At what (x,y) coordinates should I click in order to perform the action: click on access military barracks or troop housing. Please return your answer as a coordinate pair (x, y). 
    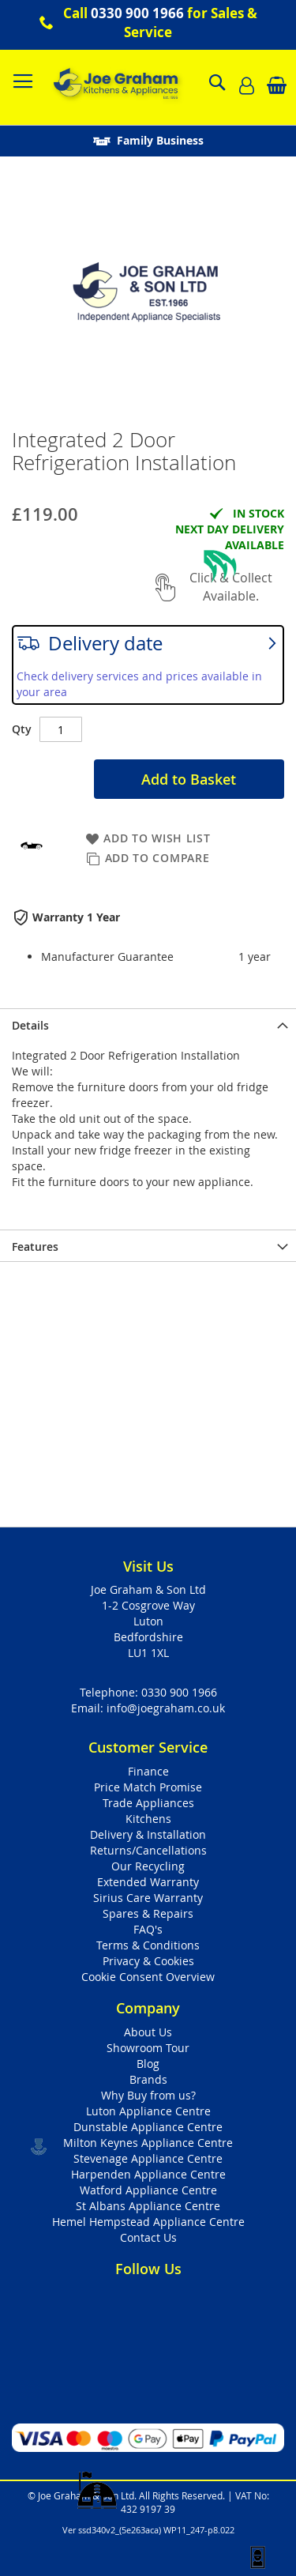
    Looking at the image, I should click on (97, 2491).